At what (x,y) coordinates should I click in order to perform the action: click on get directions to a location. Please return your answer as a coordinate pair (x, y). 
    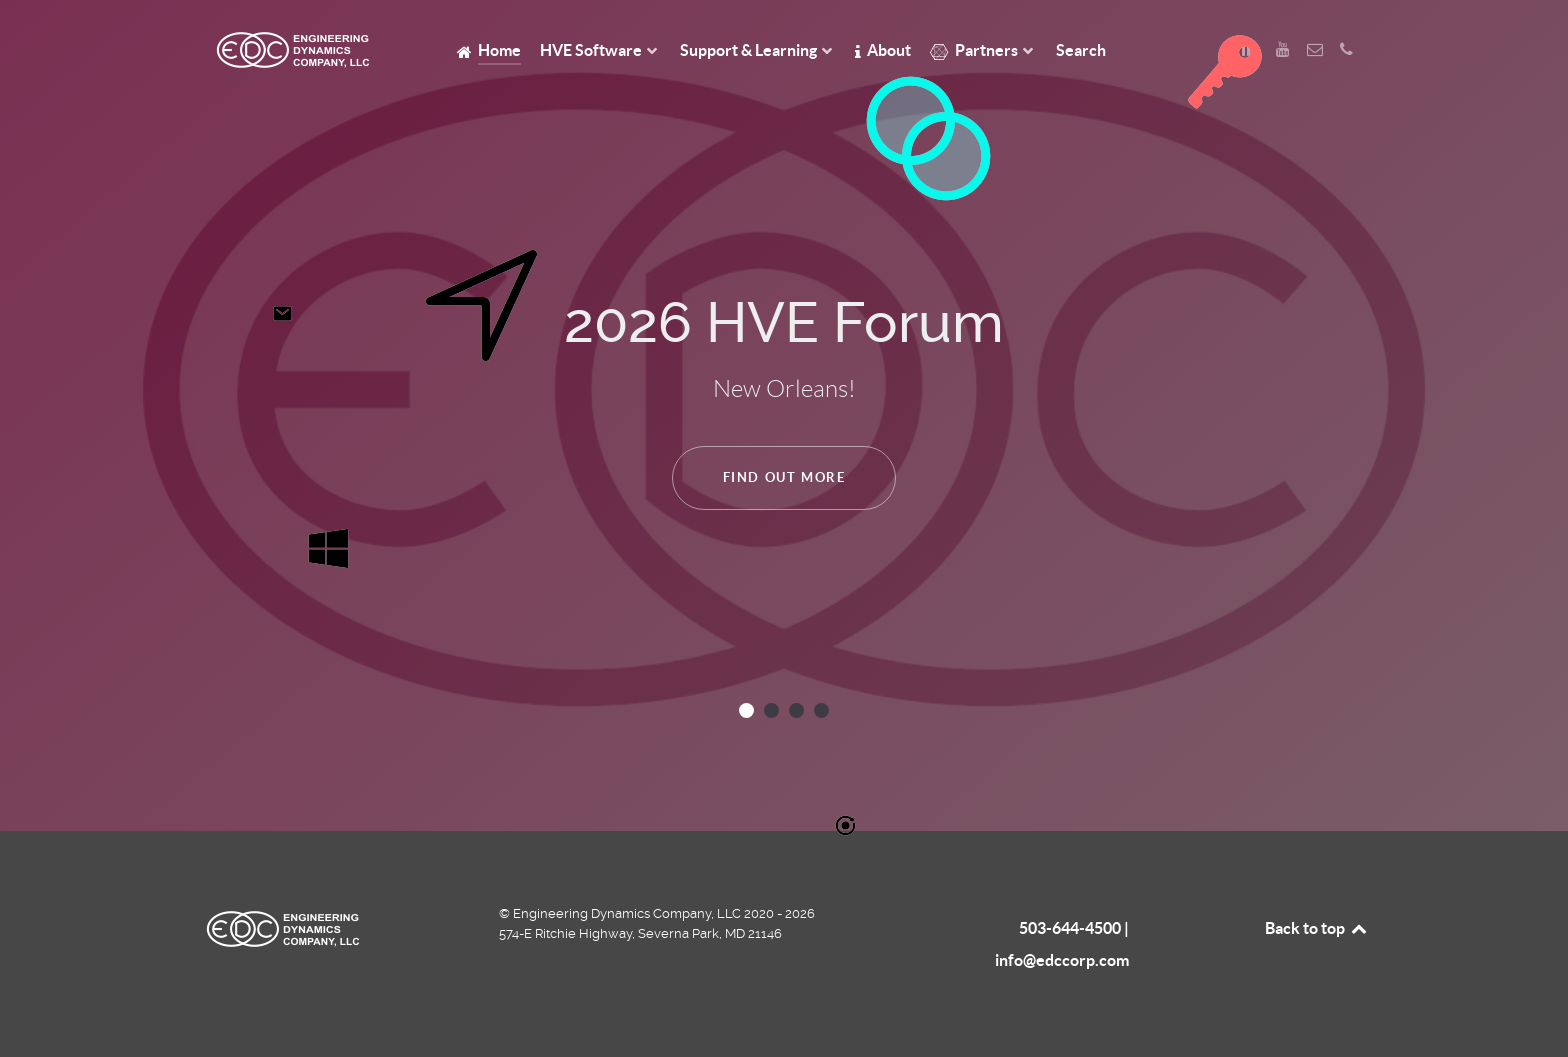
    Looking at the image, I should click on (481, 305).